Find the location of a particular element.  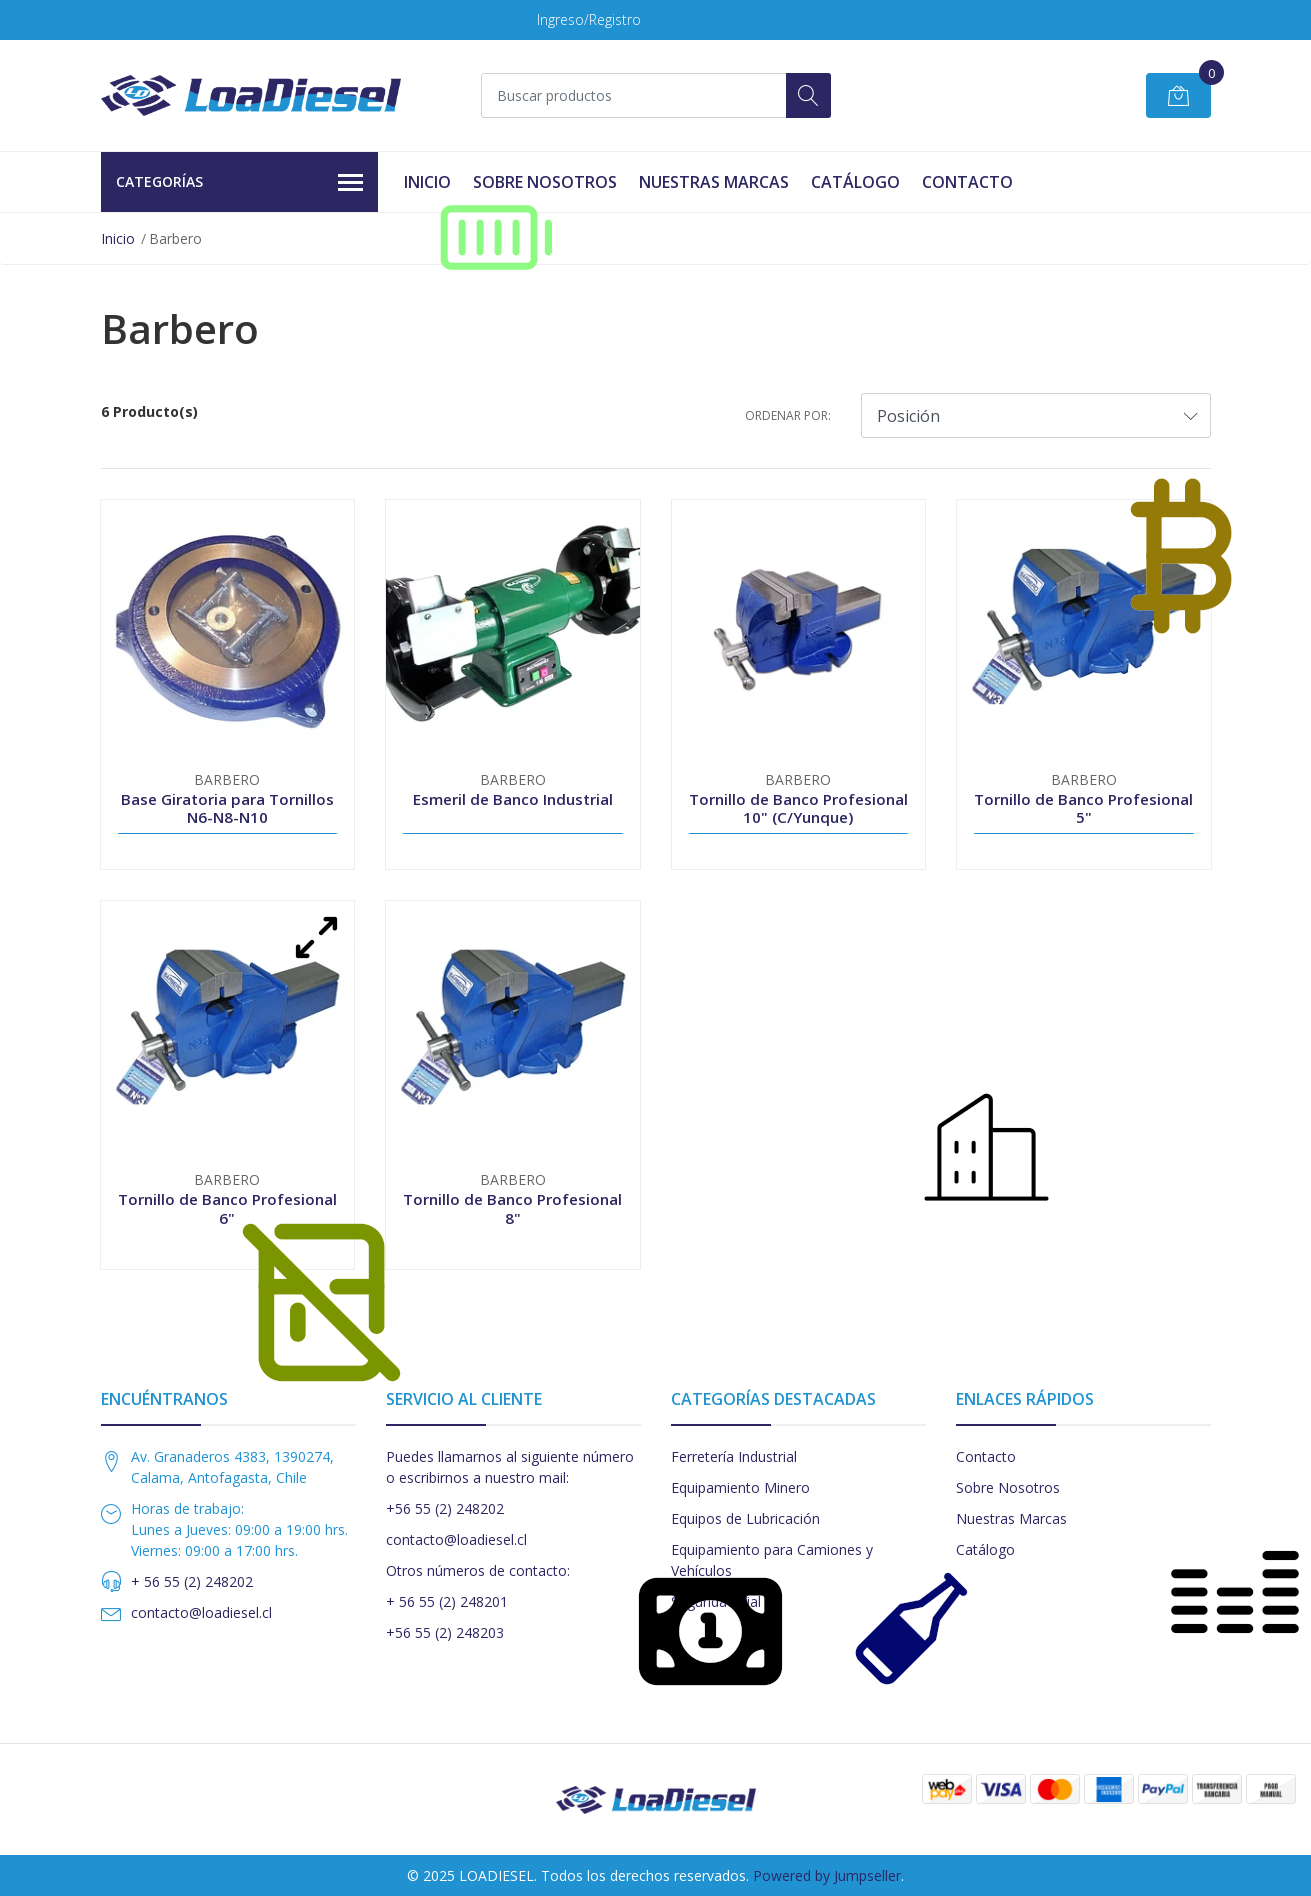

indicates battery is fully charged is located at coordinates (494, 237).